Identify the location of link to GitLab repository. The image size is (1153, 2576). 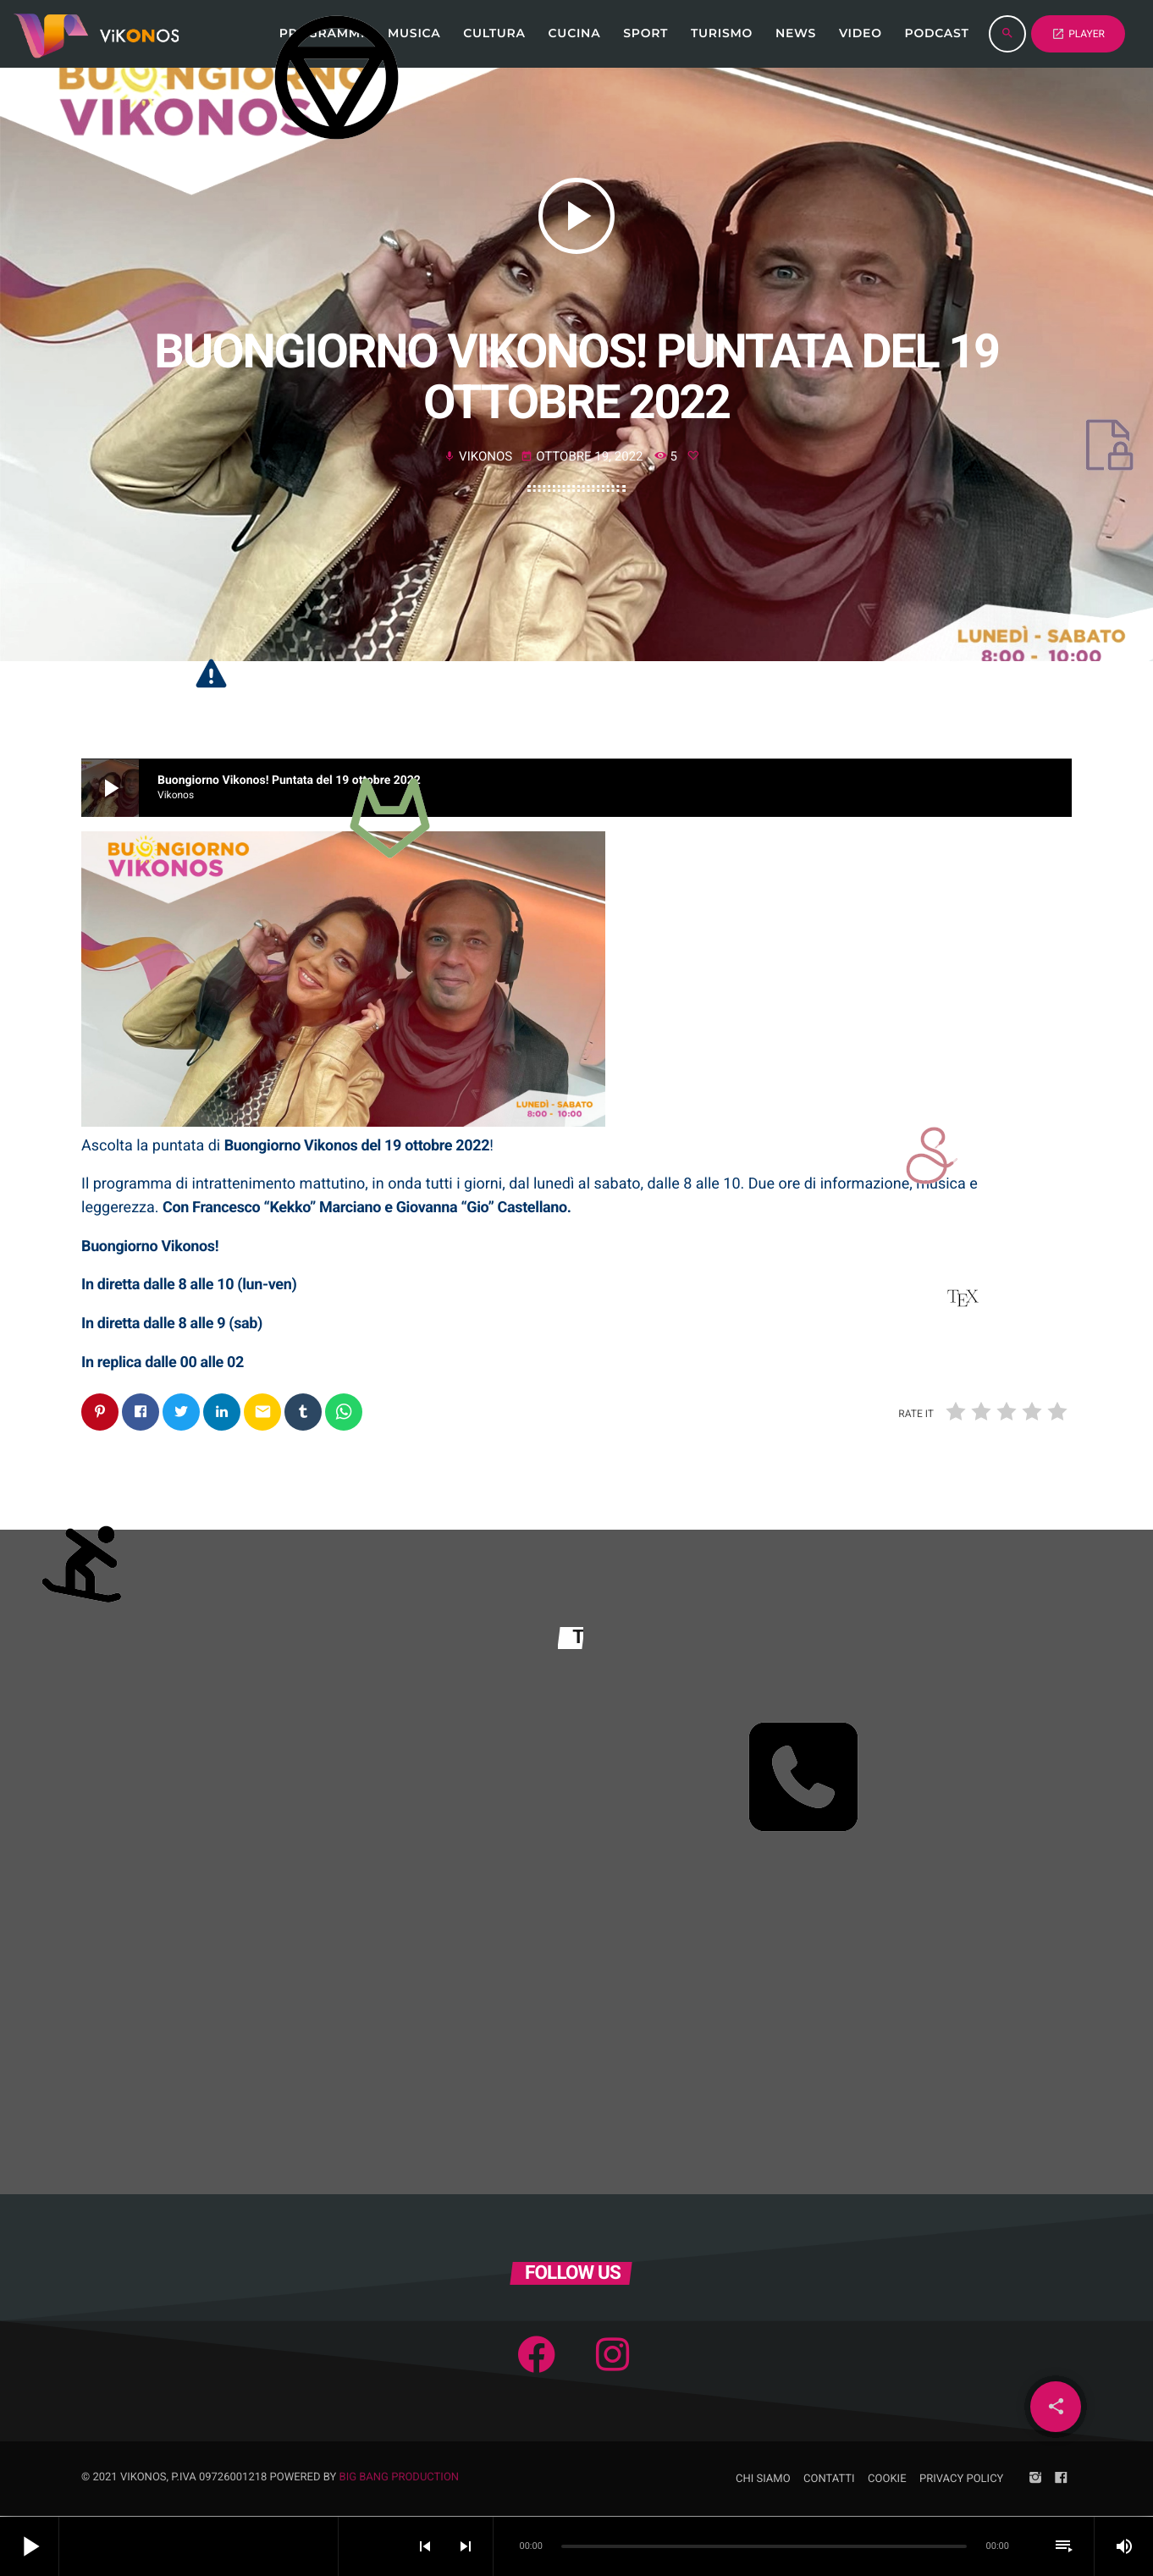
(389, 818).